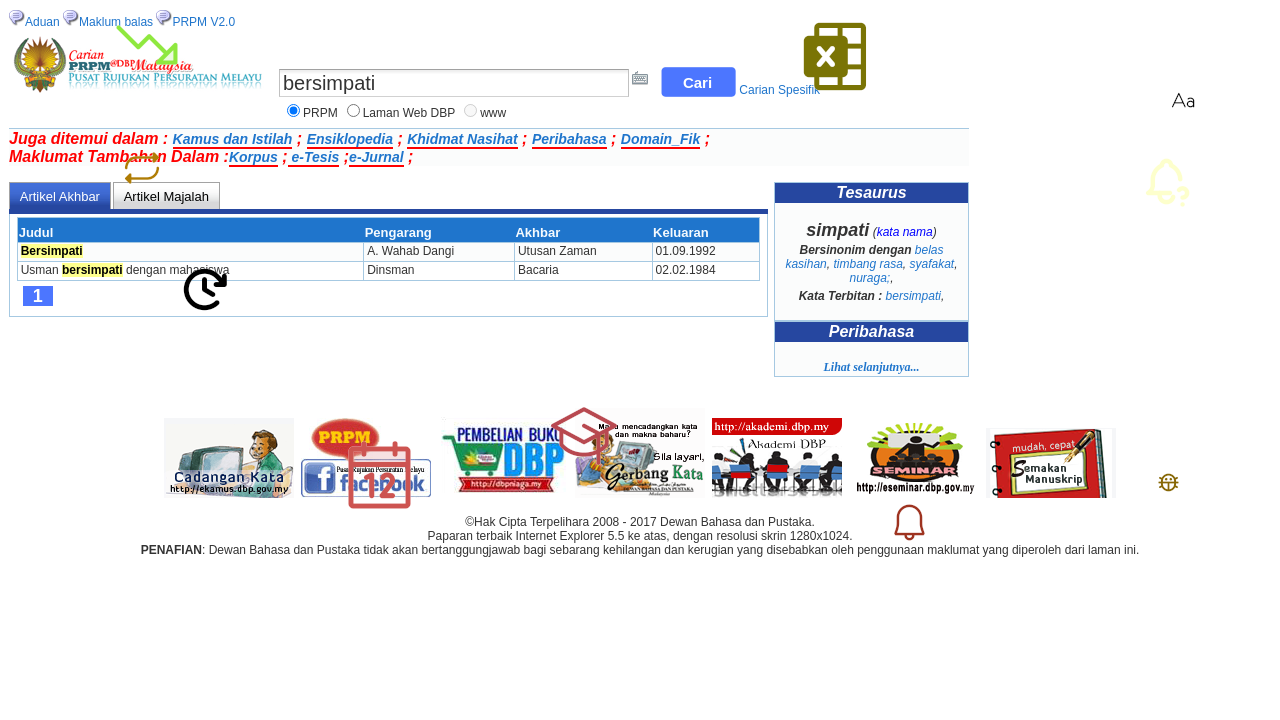 This screenshot has height=720, width=1280. What do you see at coordinates (1168, 482) in the screenshot?
I see `report a bug or issue` at bounding box center [1168, 482].